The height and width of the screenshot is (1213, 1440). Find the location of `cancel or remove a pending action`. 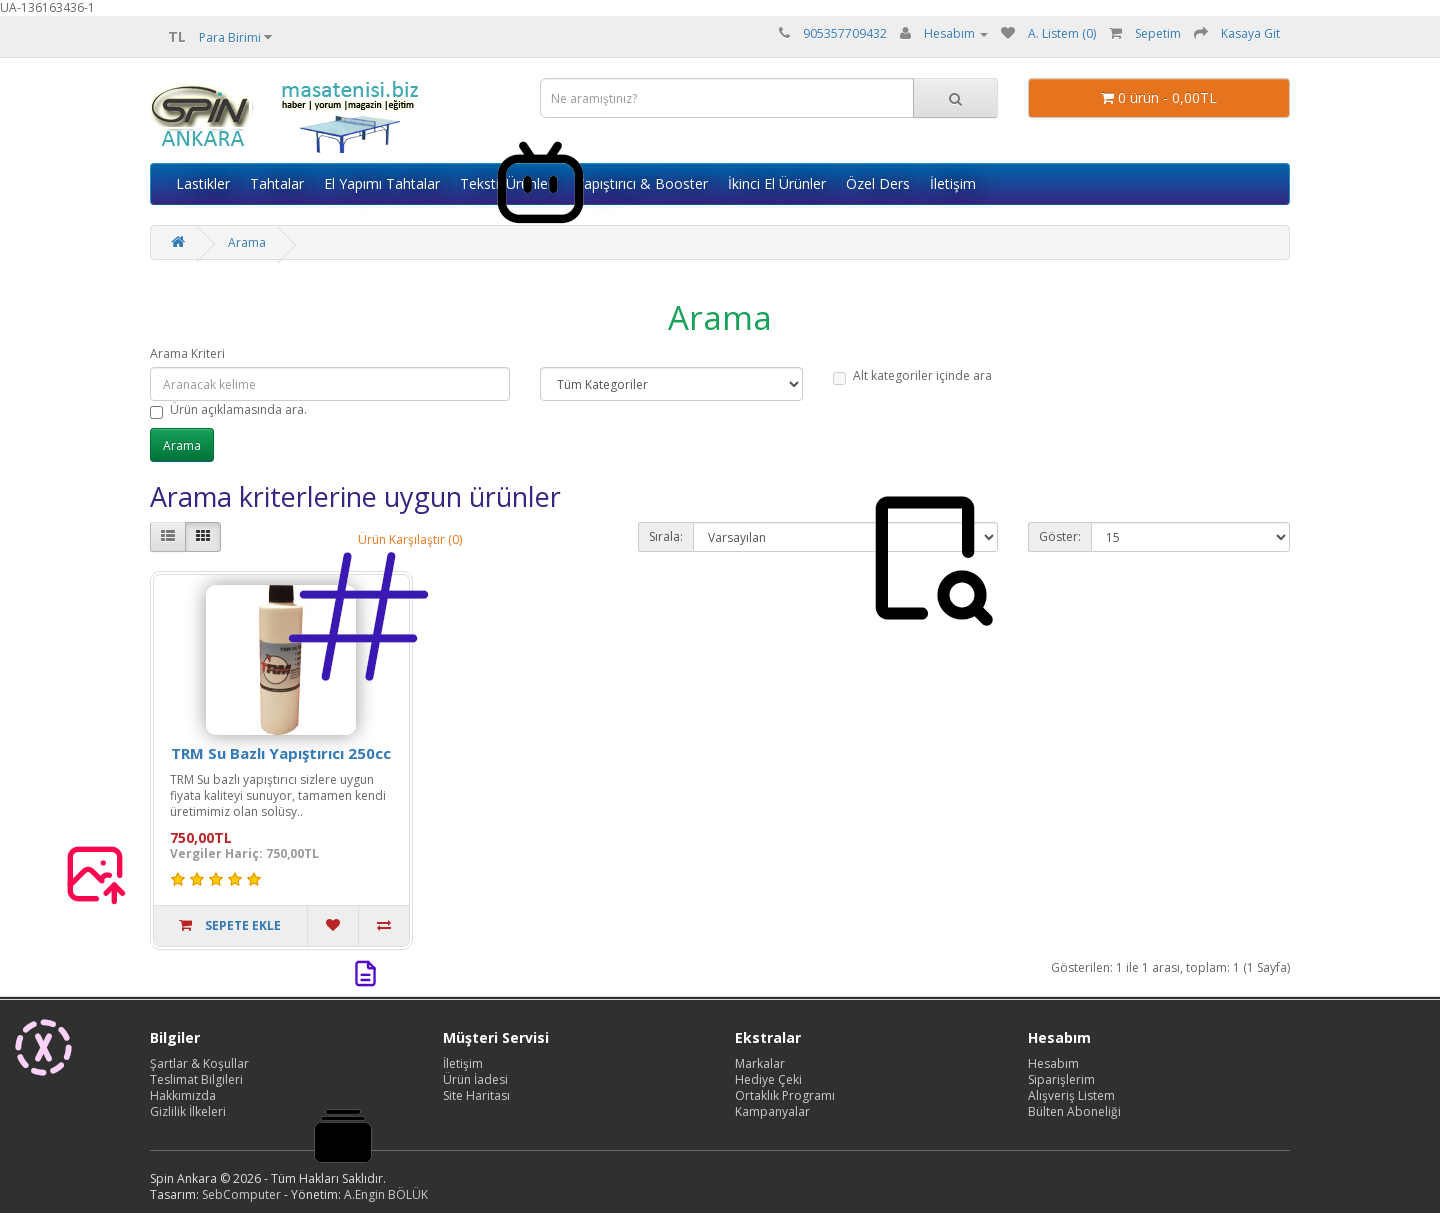

cancel or remove a pending action is located at coordinates (43, 1047).